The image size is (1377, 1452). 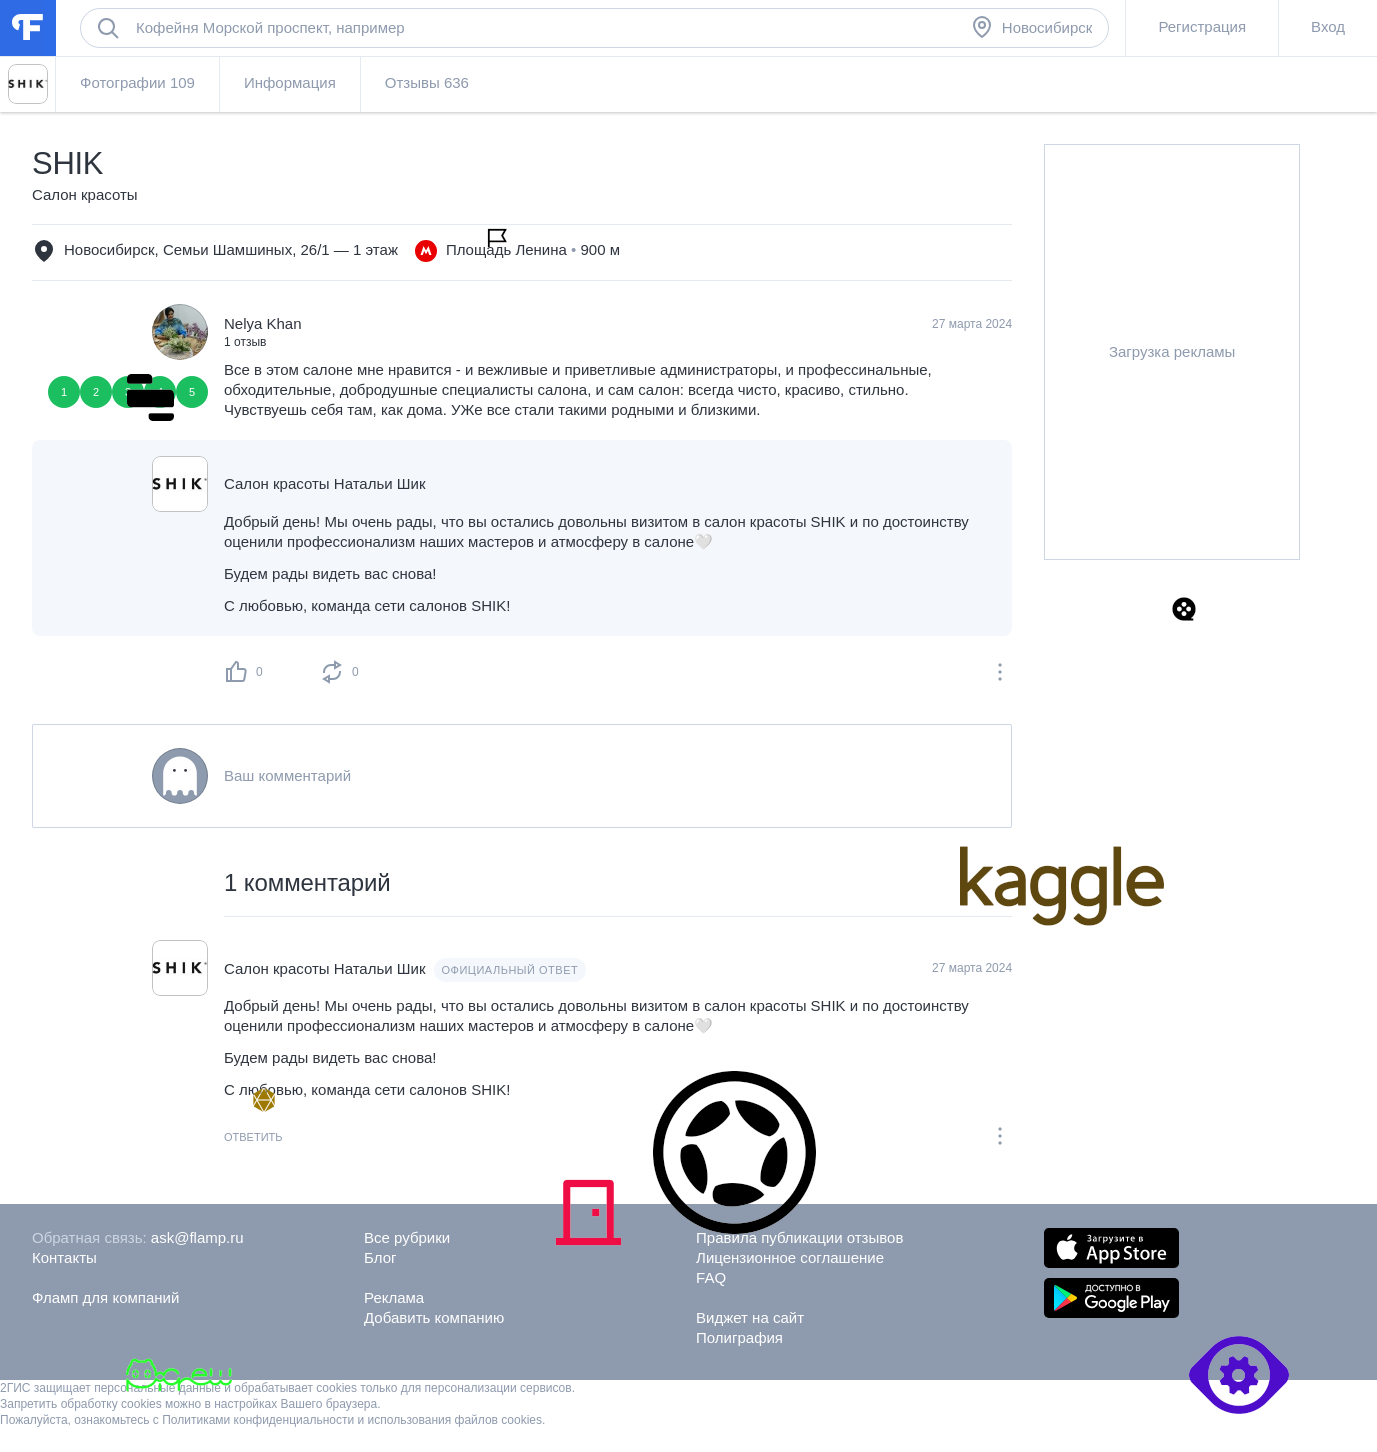 What do you see at coordinates (1184, 609) in the screenshot?
I see `browse movies or video content` at bounding box center [1184, 609].